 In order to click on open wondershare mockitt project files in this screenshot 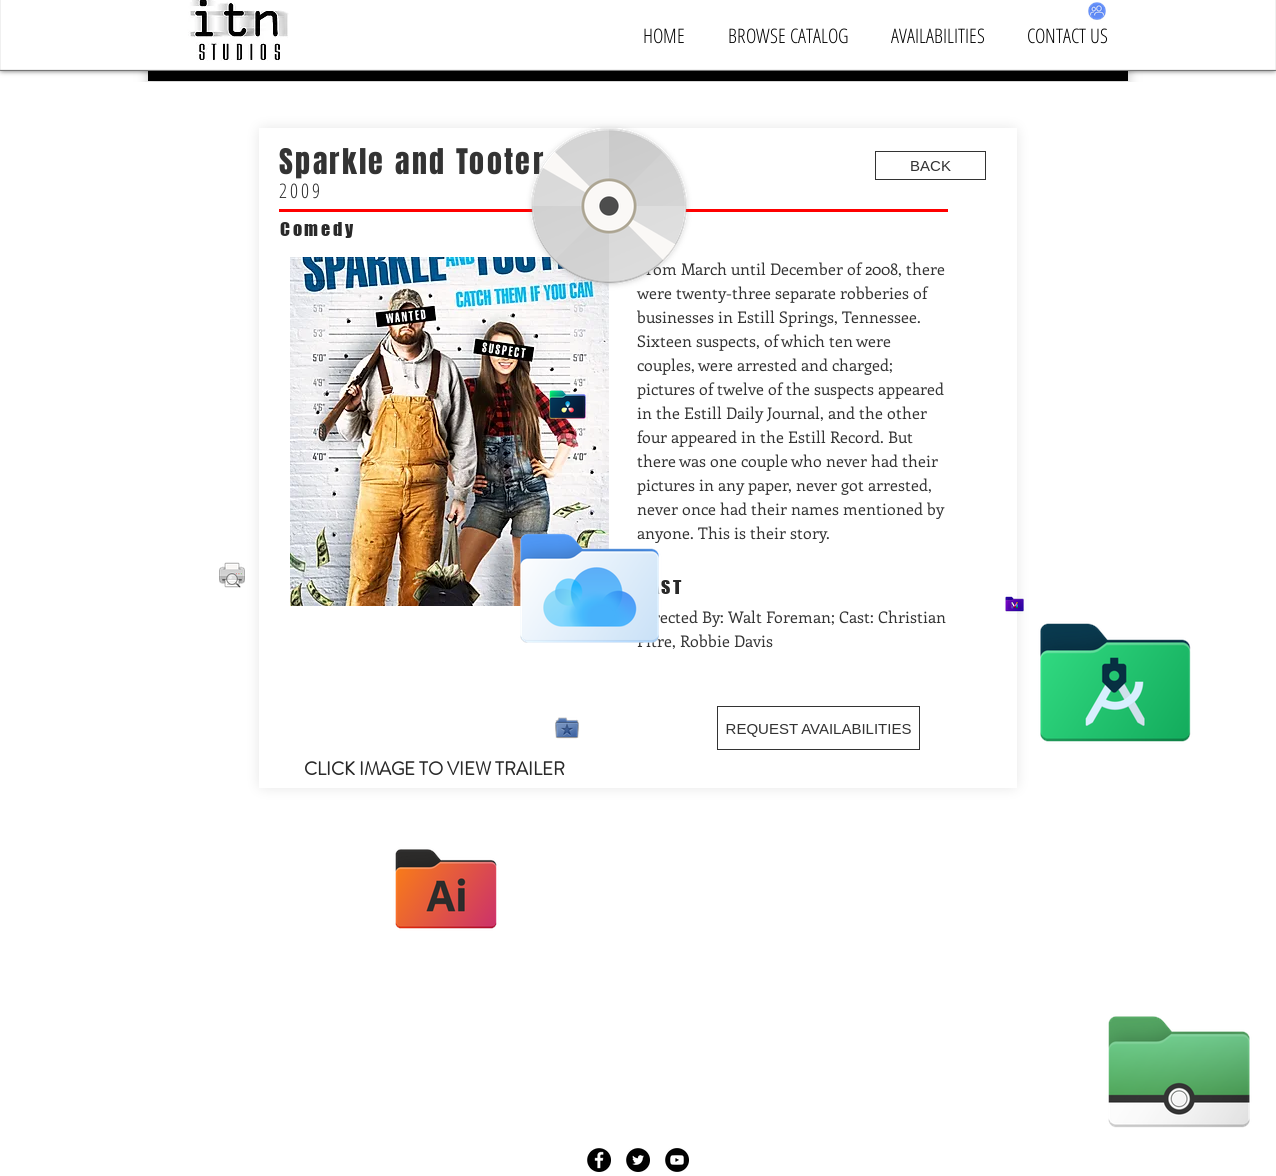, I will do `click(1014, 604)`.